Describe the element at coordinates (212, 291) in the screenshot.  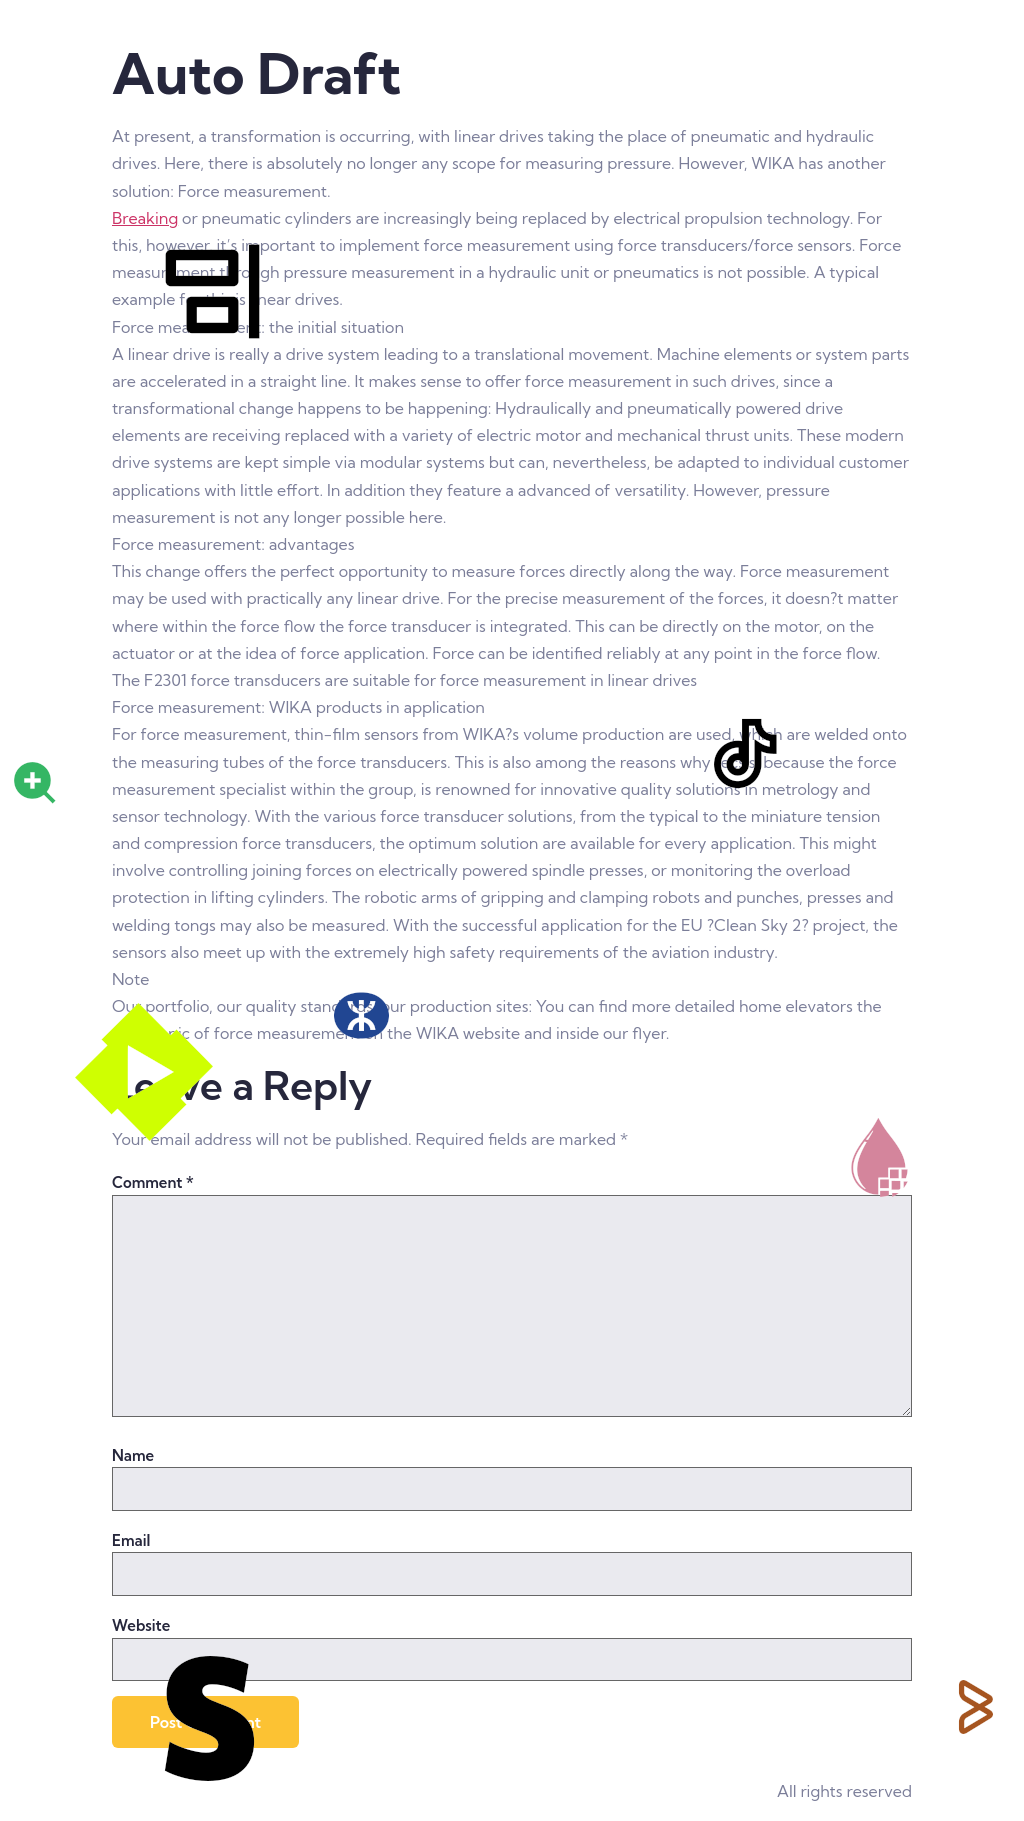
I see `align selected items to the right edge` at that location.